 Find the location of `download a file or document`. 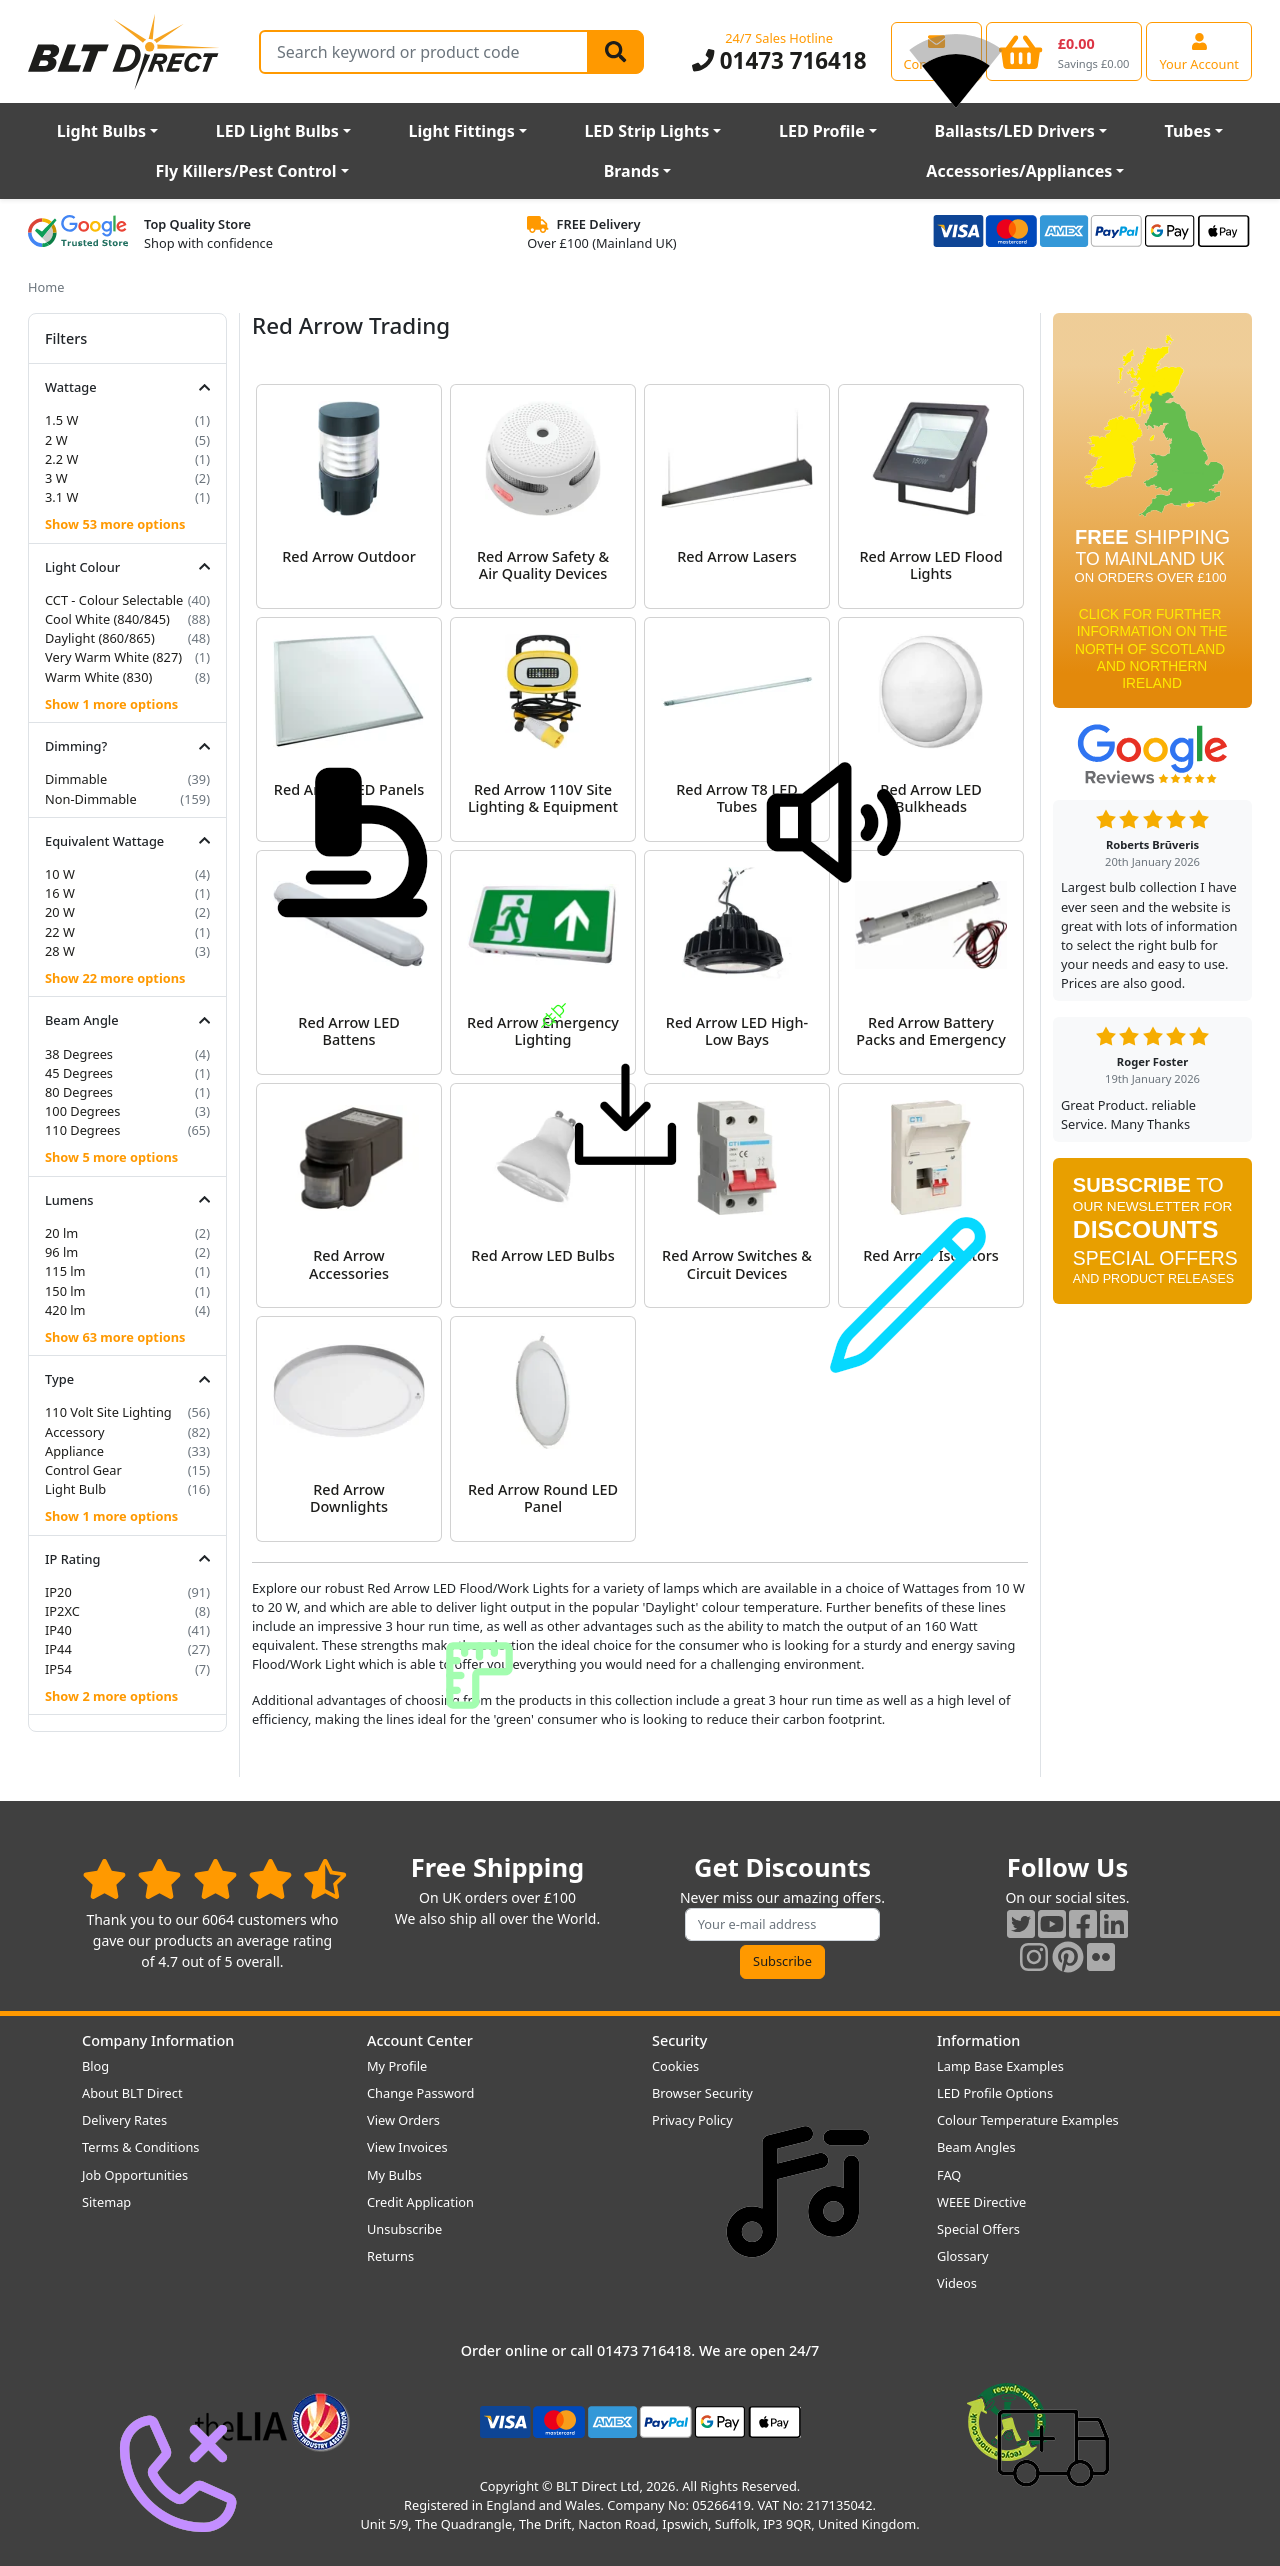

download a file or document is located at coordinates (625, 1118).